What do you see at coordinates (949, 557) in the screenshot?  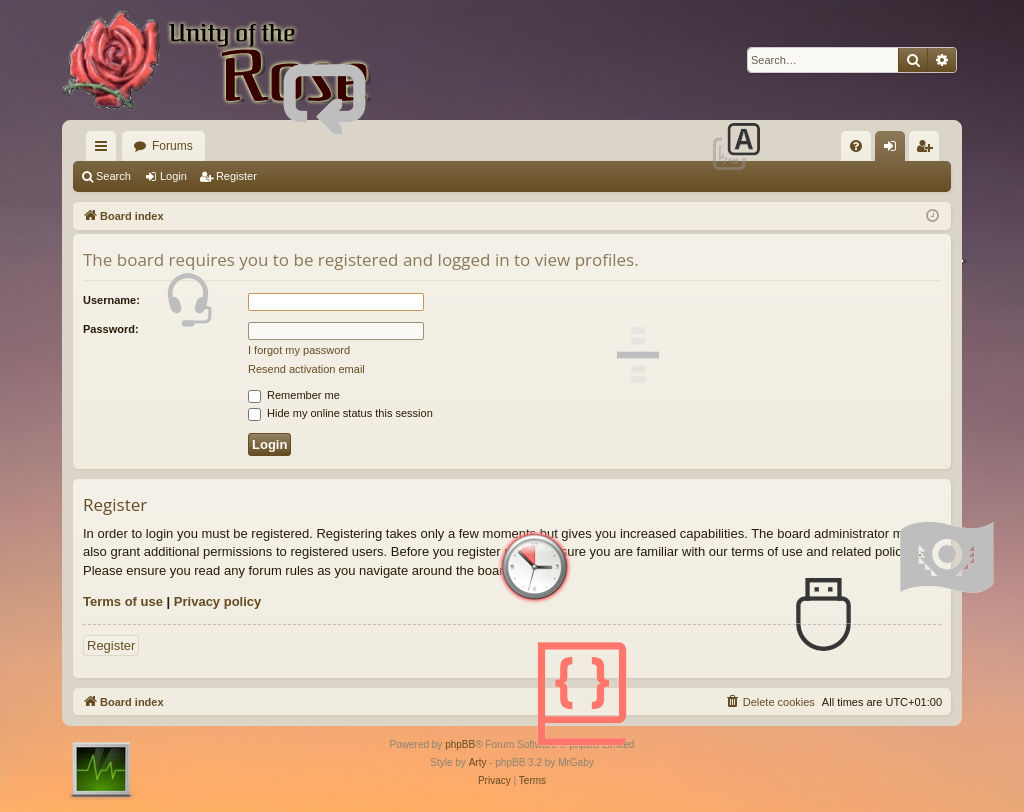 I see `configure language and region settings` at bounding box center [949, 557].